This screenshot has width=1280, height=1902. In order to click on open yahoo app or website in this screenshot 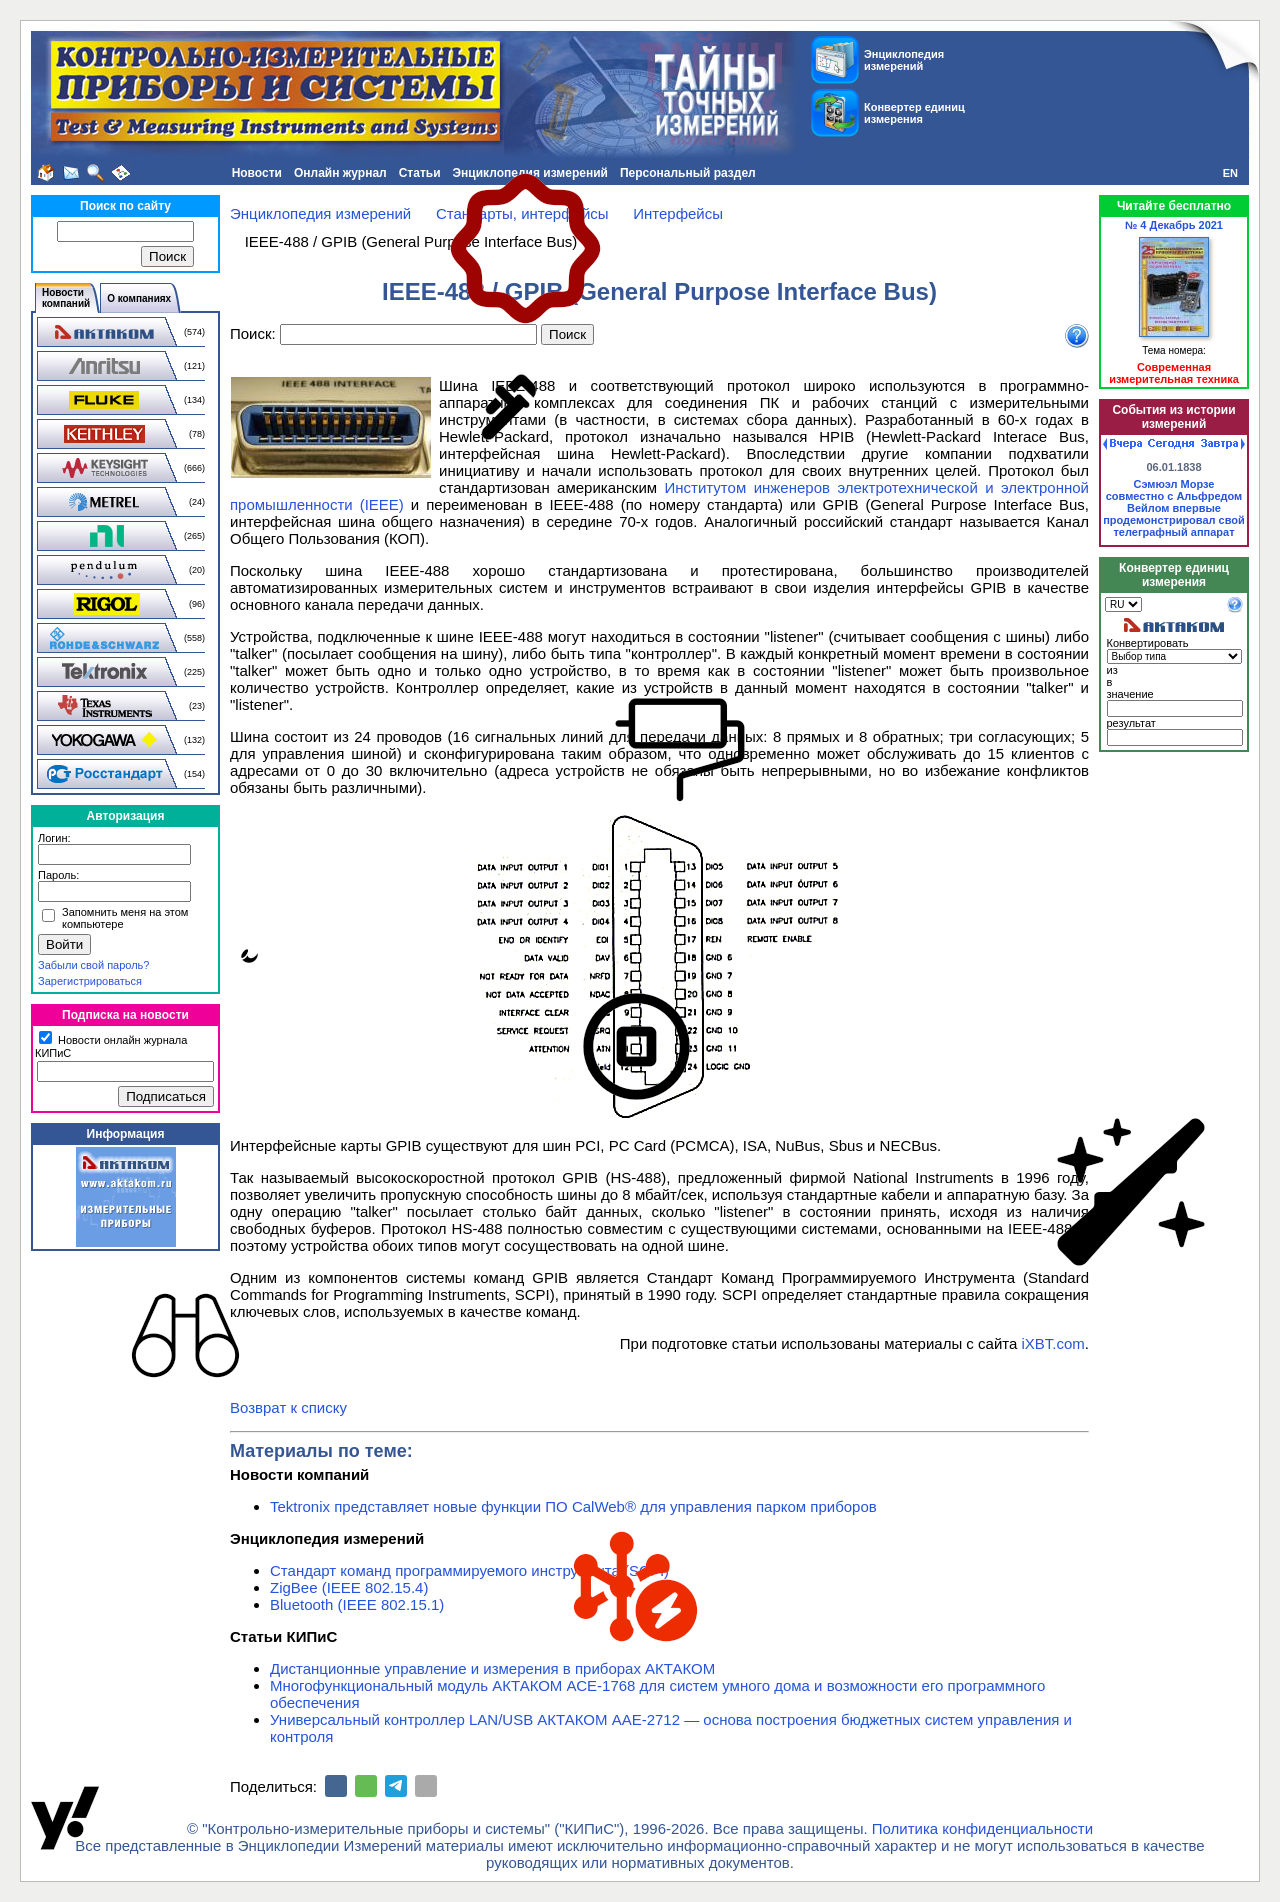, I will do `click(65, 1818)`.